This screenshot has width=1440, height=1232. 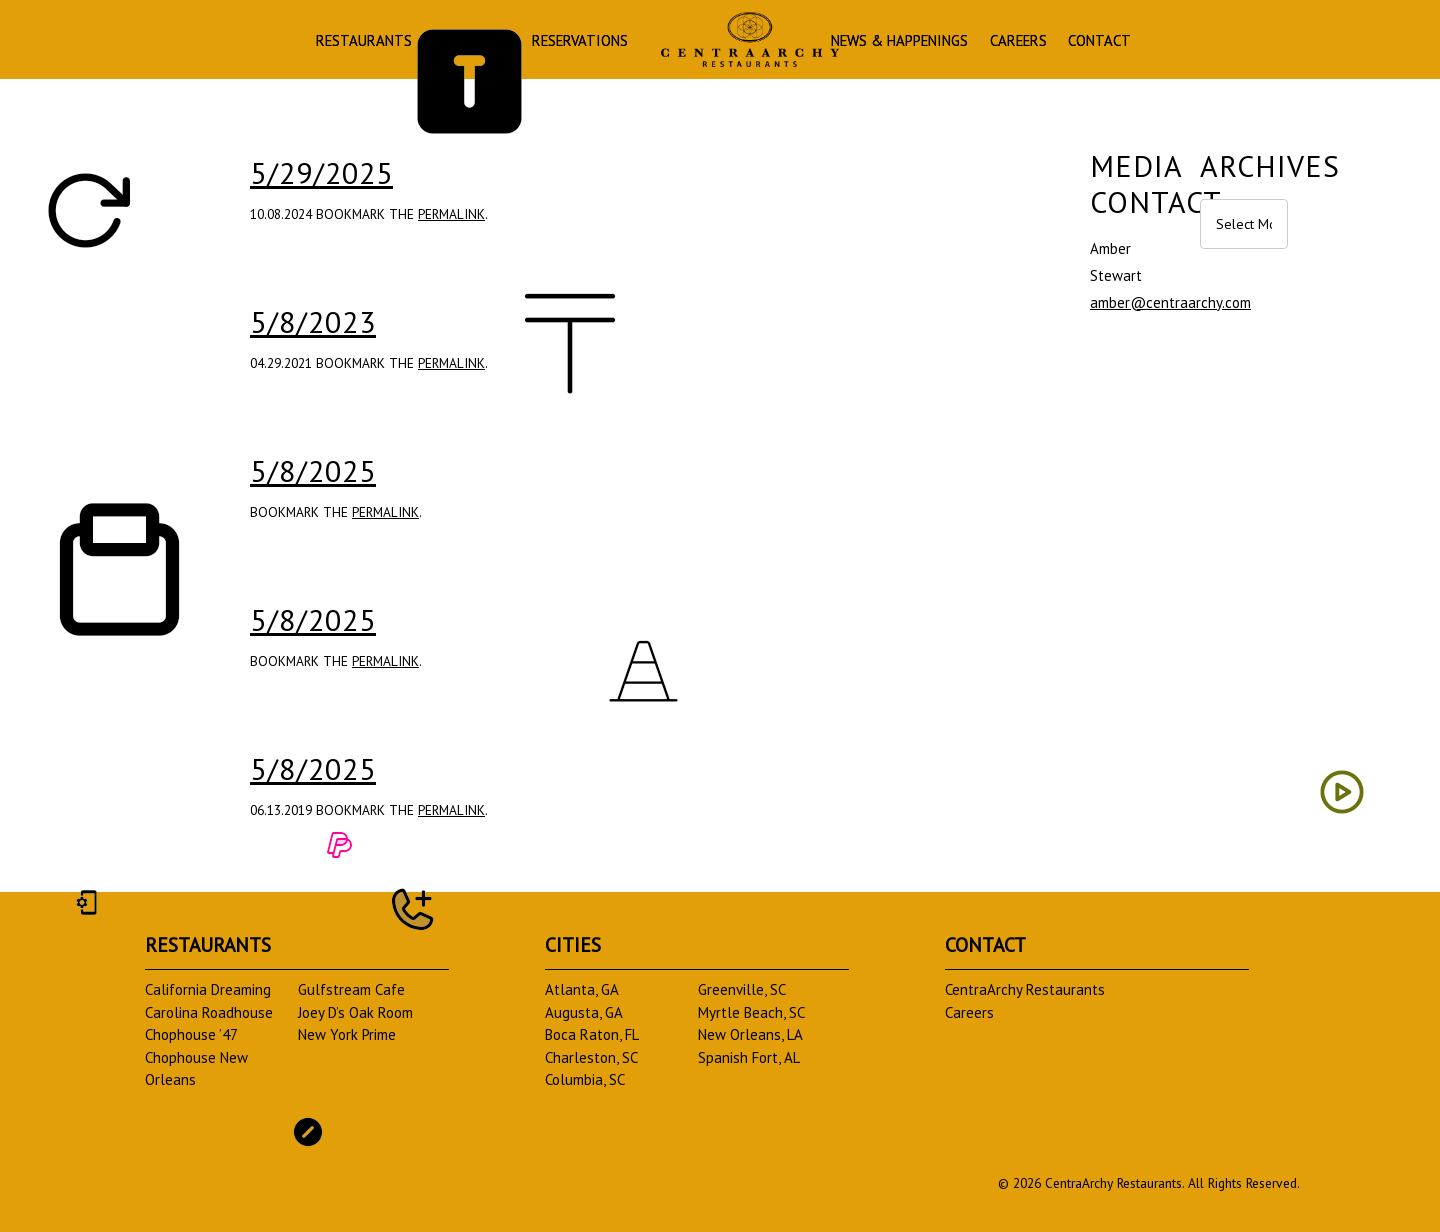 I want to click on redo or repeat the last action, so click(x=85, y=210).